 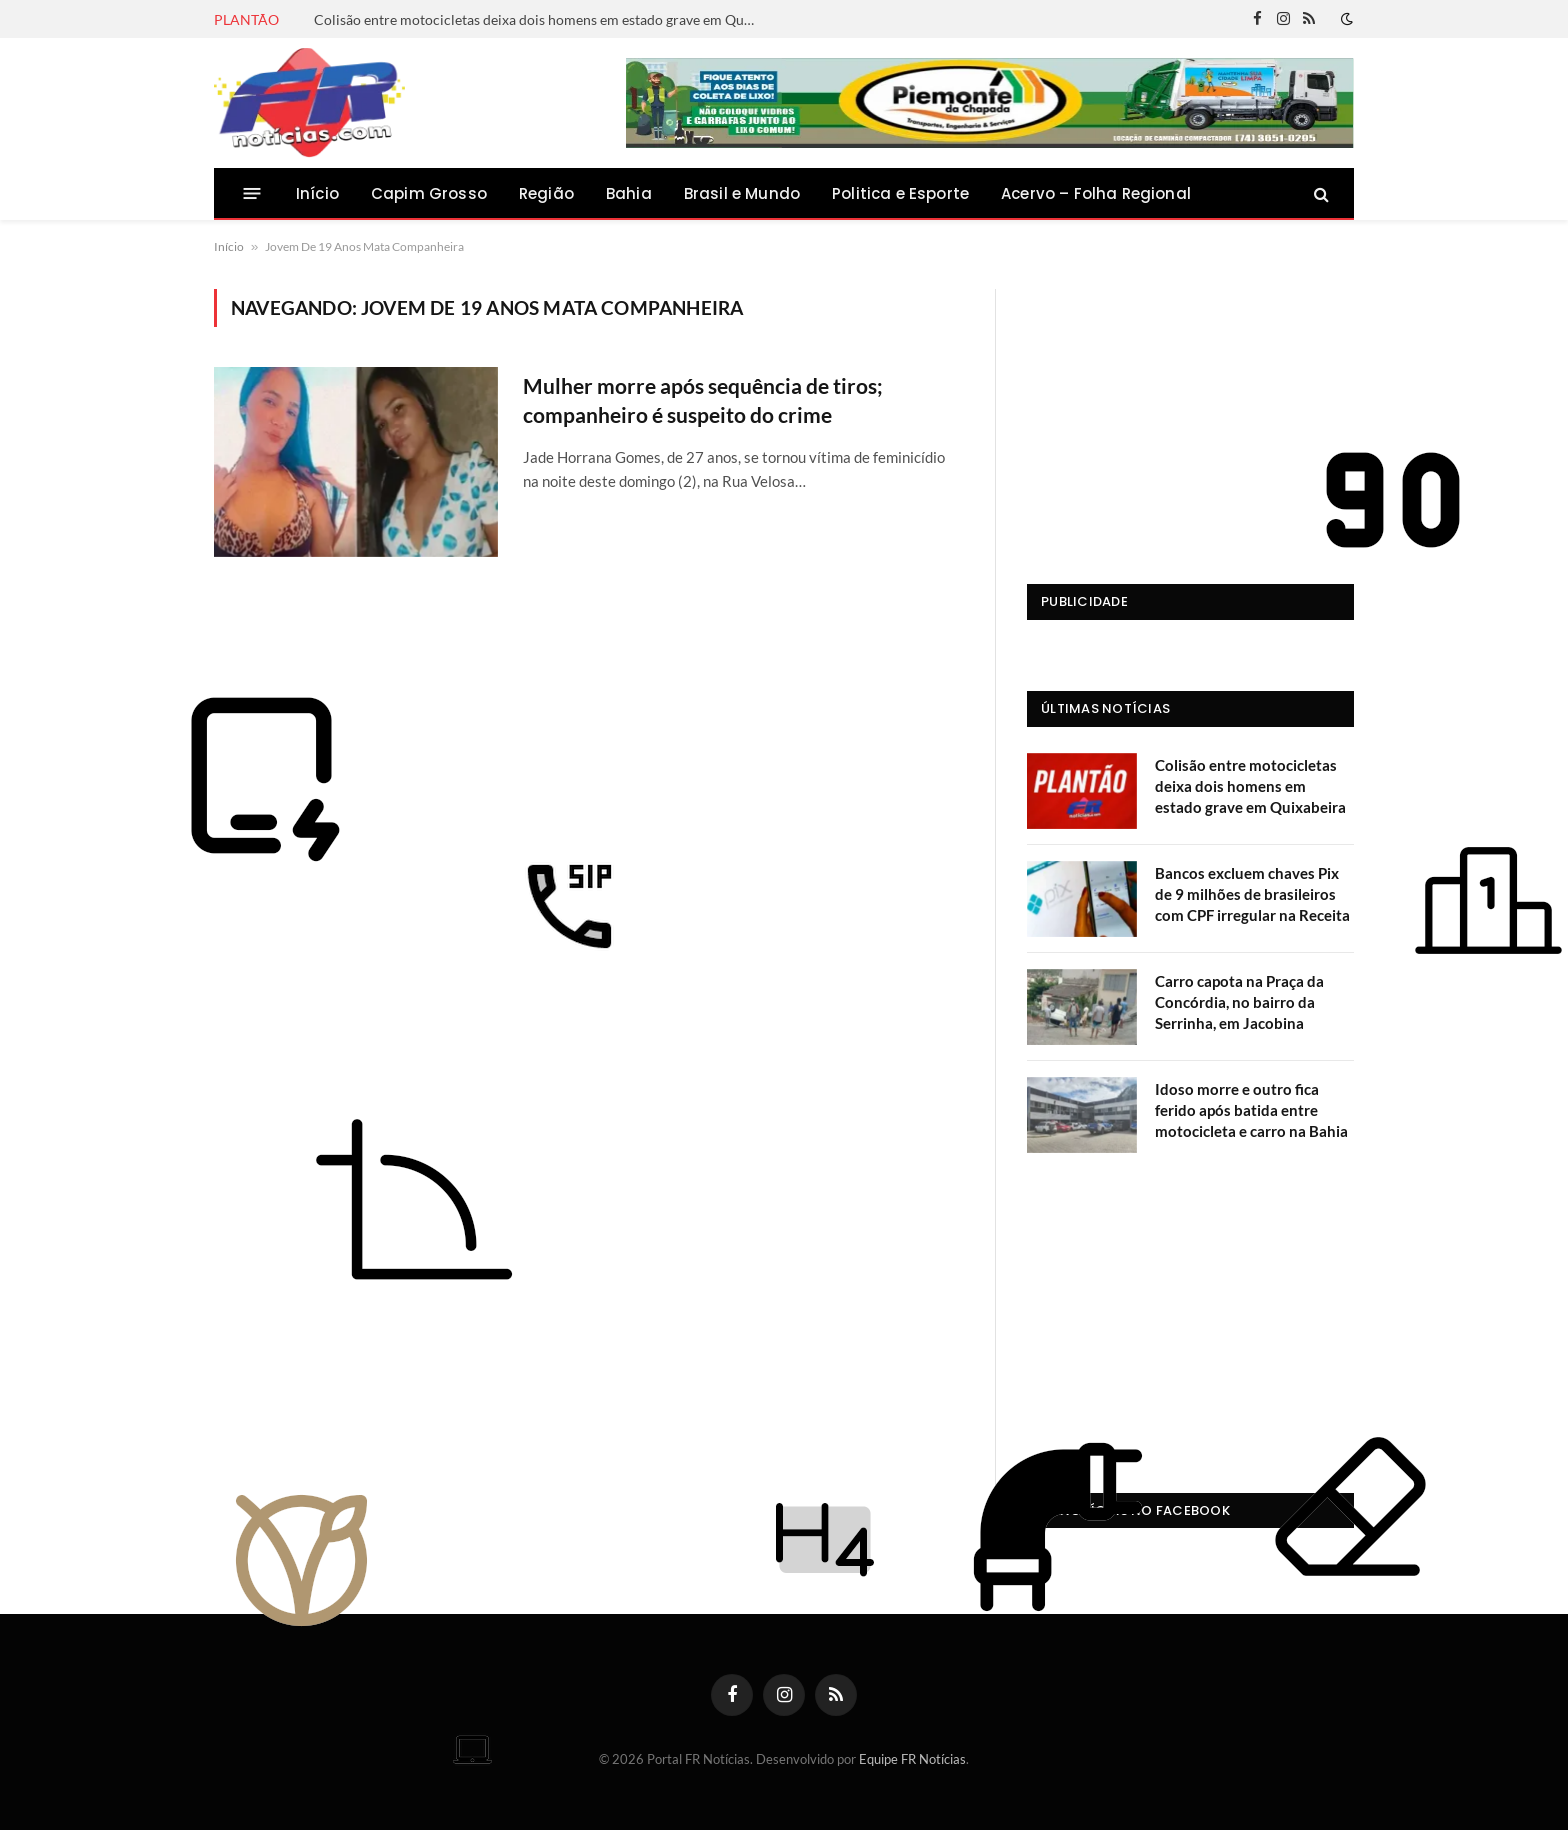 What do you see at coordinates (818, 1538) in the screenshot?
I see `format text as heading level 4` at bounding box center [818, 1538].